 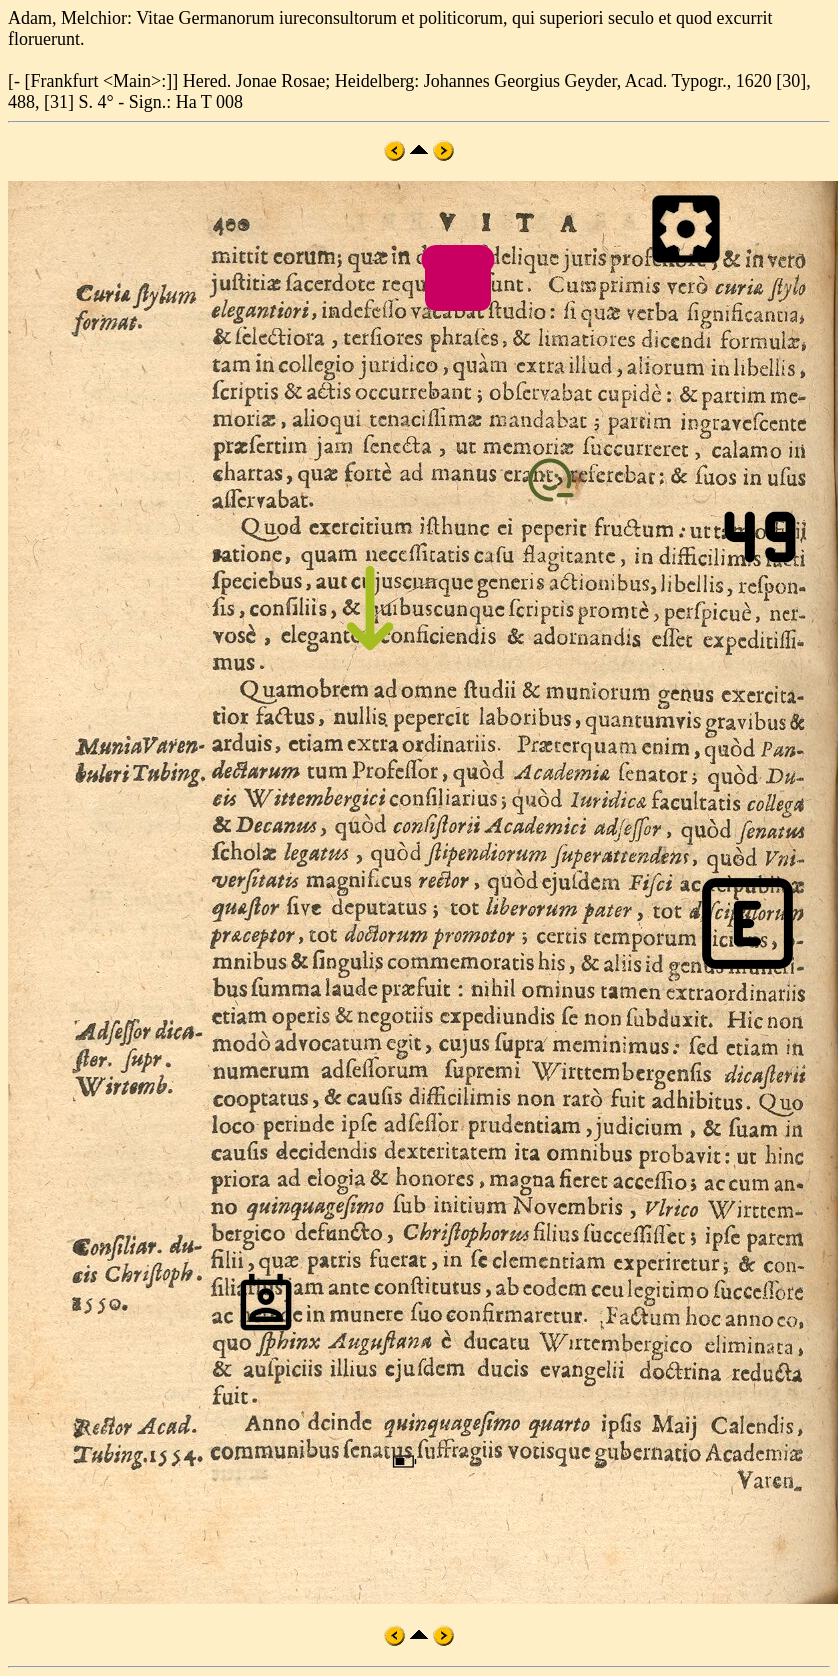 I want to click on indicates battery is at 50% charge, so click(x=404, y=1461).